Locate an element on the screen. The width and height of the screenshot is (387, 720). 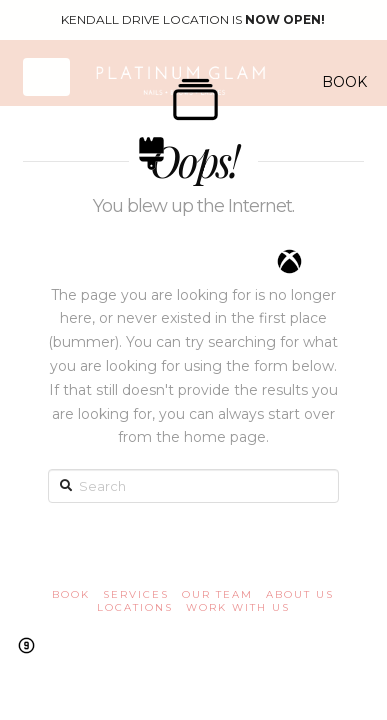
indicates item number 9 in a numbered list or sequence is located at coordinates (26, 645).